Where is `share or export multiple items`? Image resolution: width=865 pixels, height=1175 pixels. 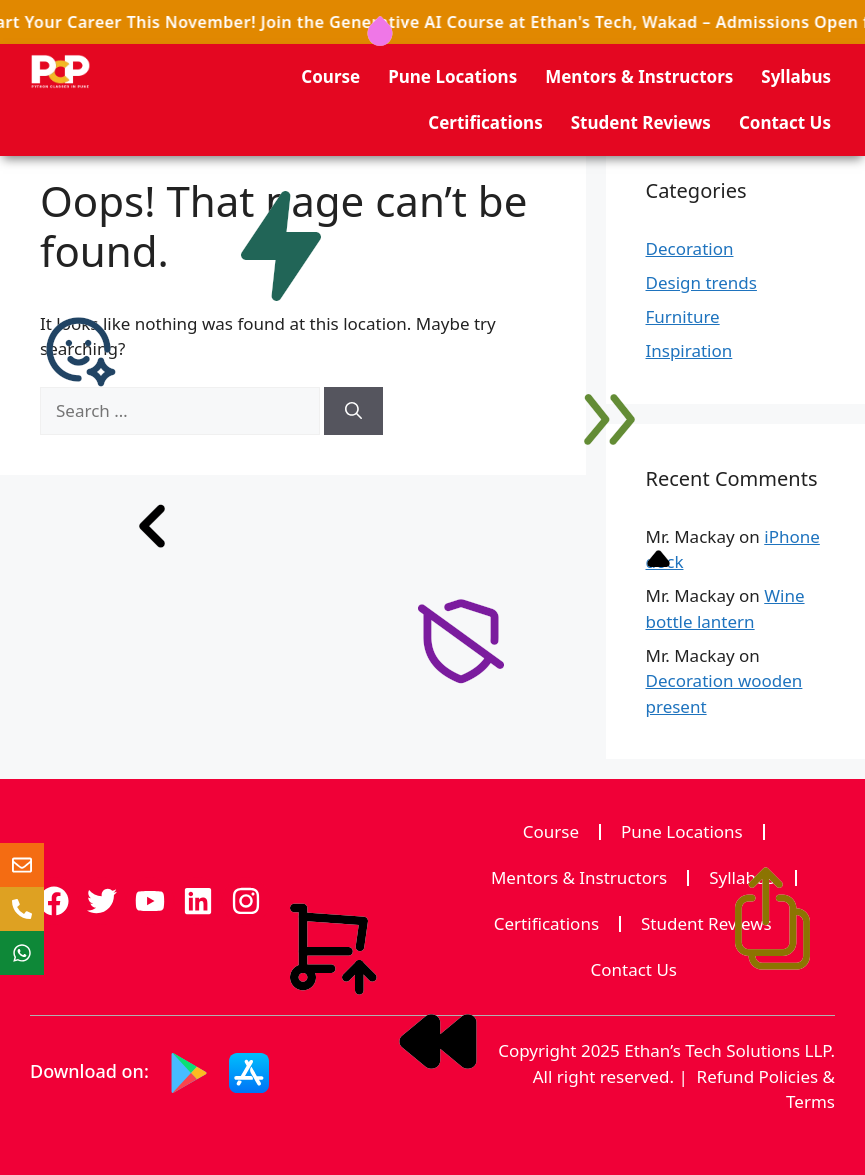 share or export multiple items is located at coordinates (772, 918).